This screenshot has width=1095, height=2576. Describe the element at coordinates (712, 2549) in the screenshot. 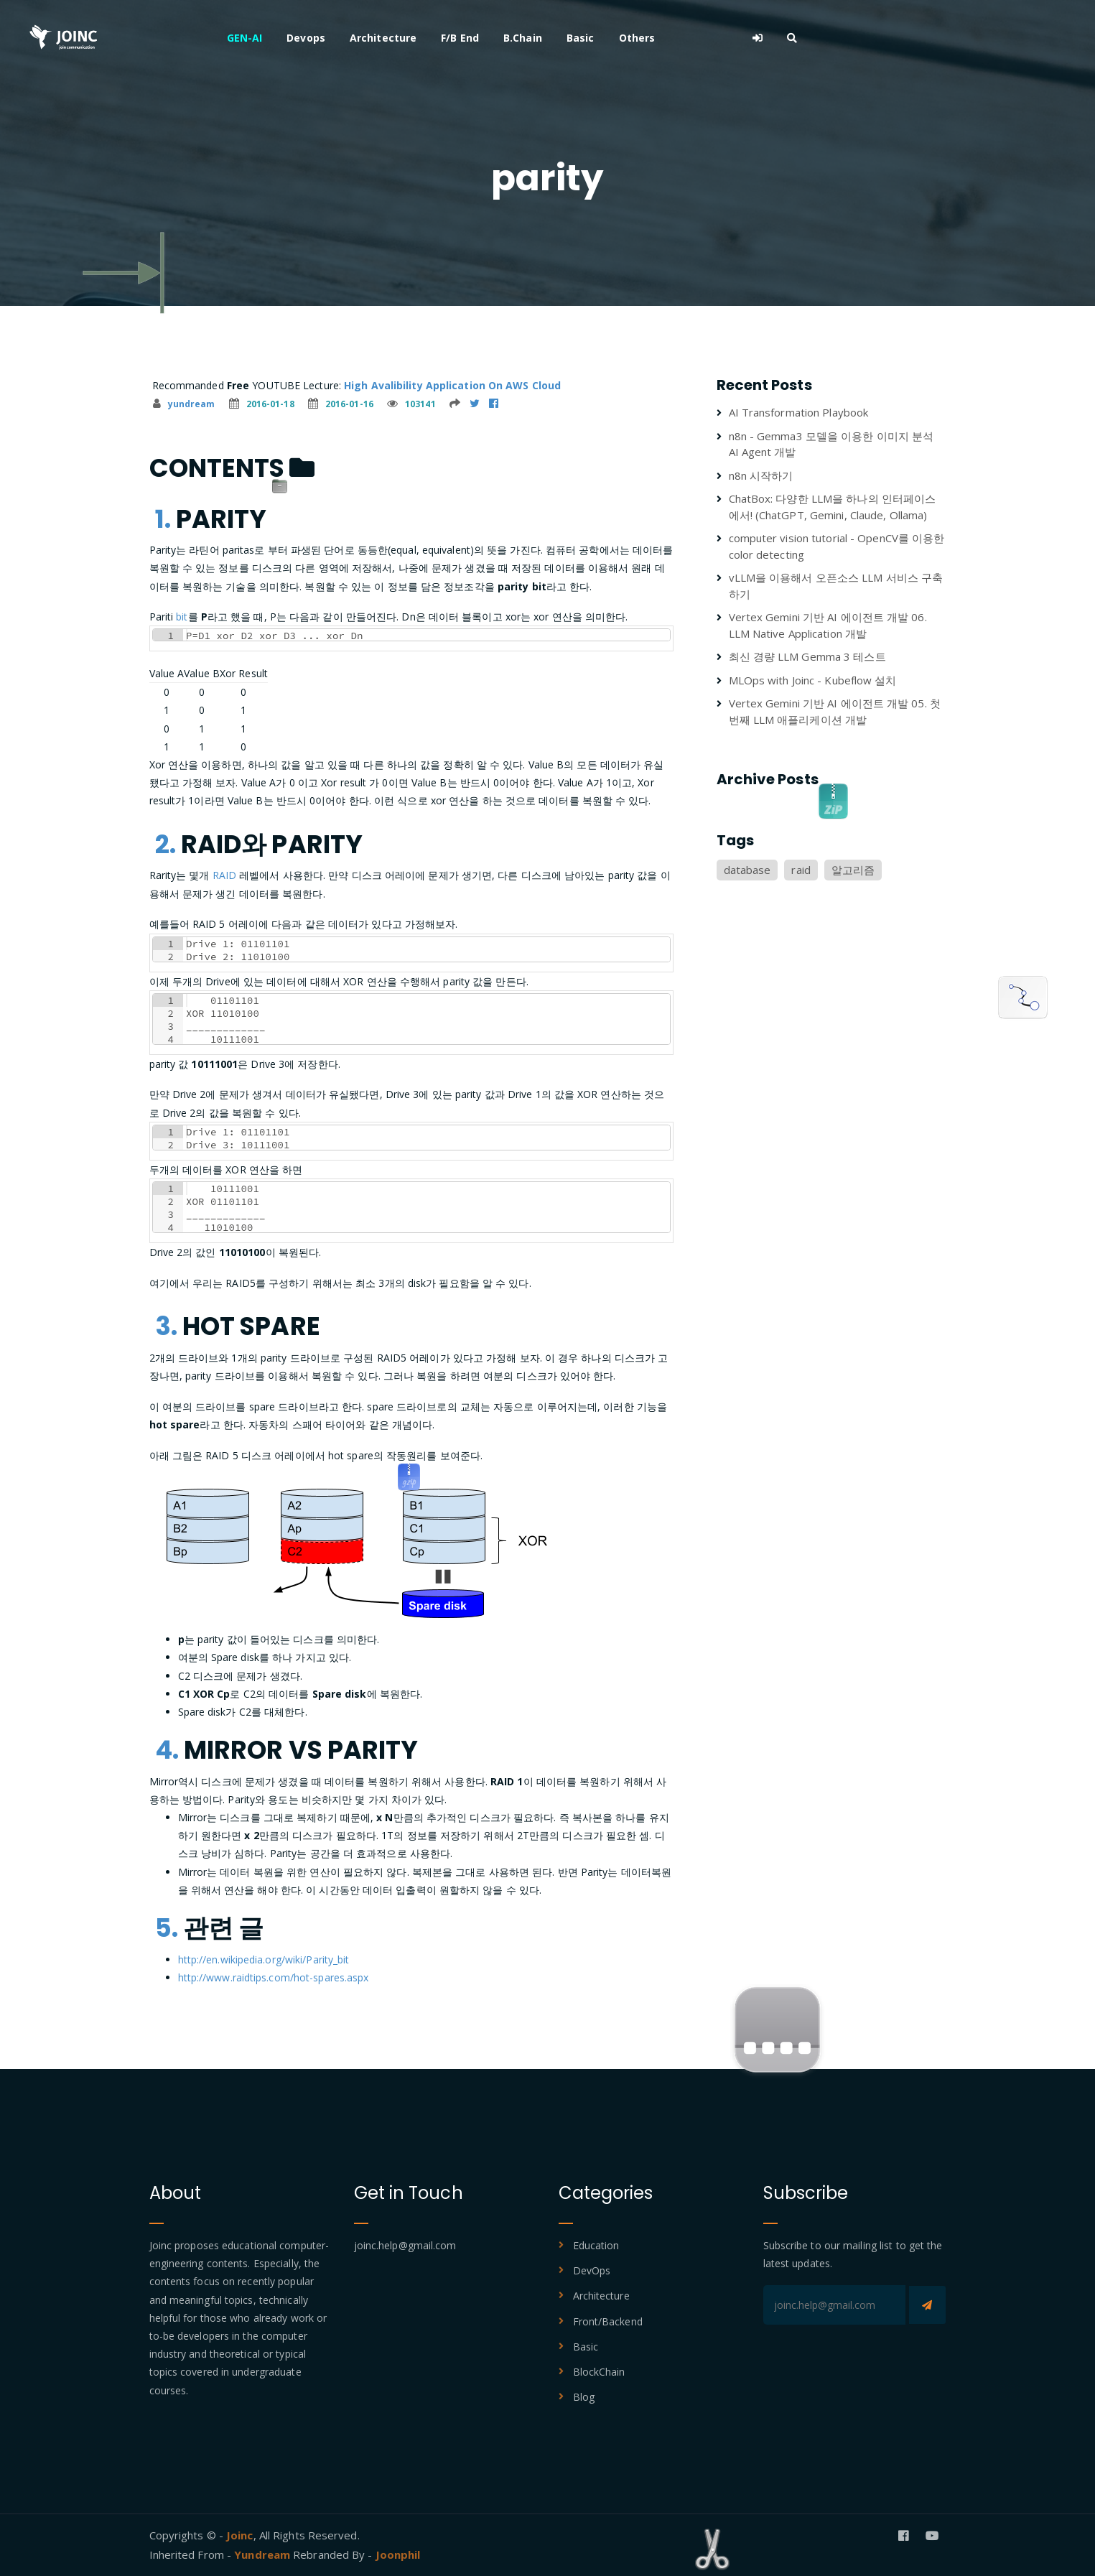

I see `cut selected content to clipboard` at that location.